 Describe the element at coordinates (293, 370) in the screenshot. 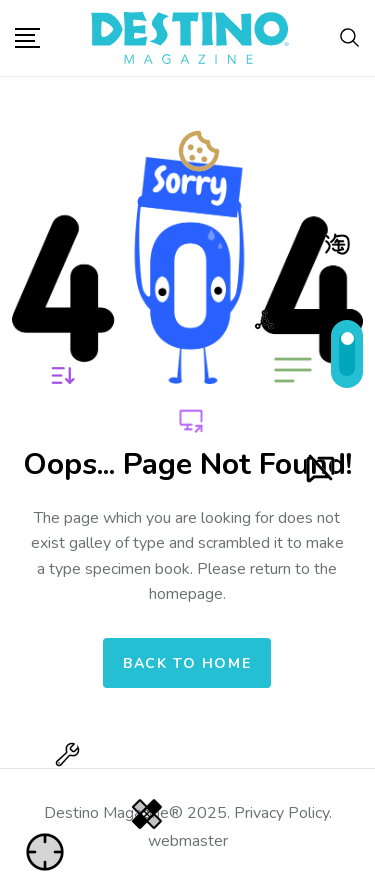

I see `open navigation menu` at that location.